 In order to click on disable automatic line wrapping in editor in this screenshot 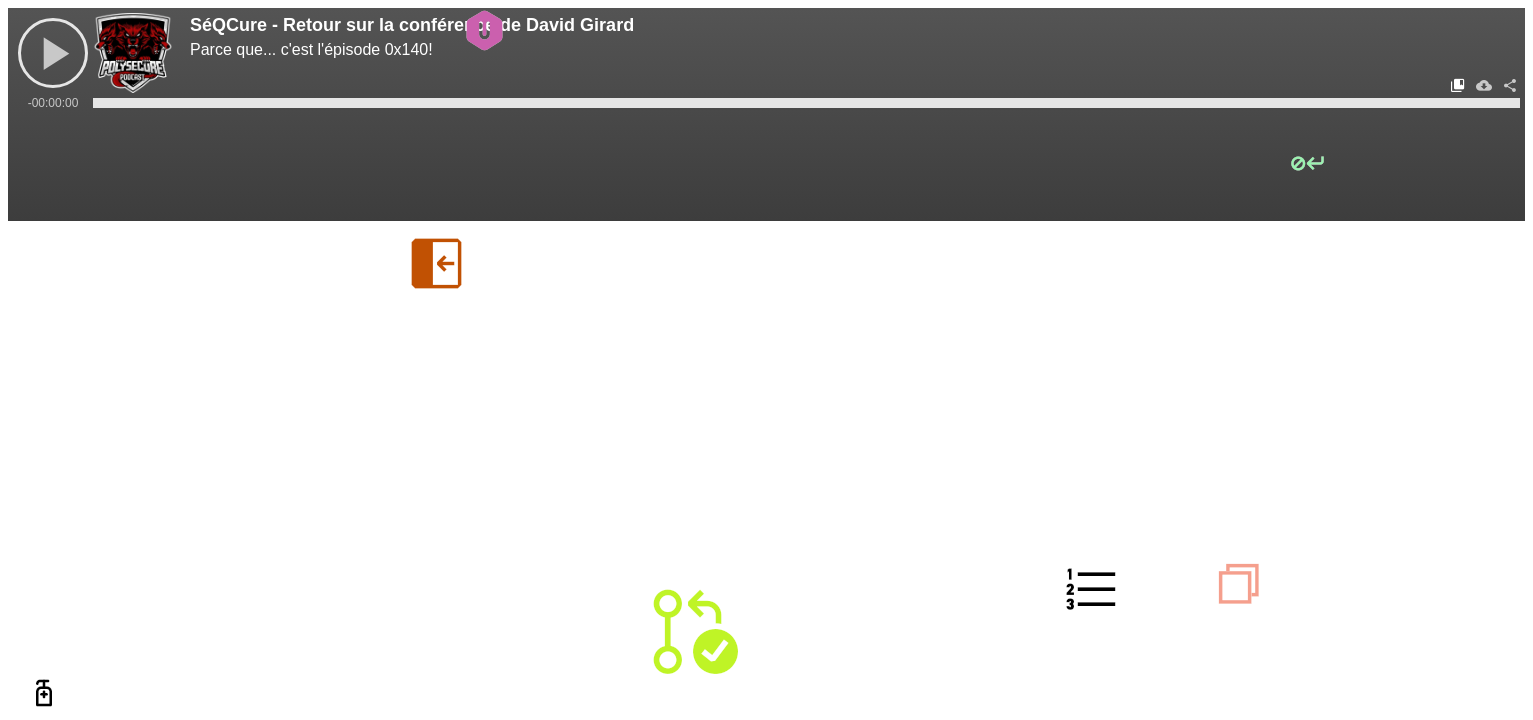, I will do `click(1307, 163)`.